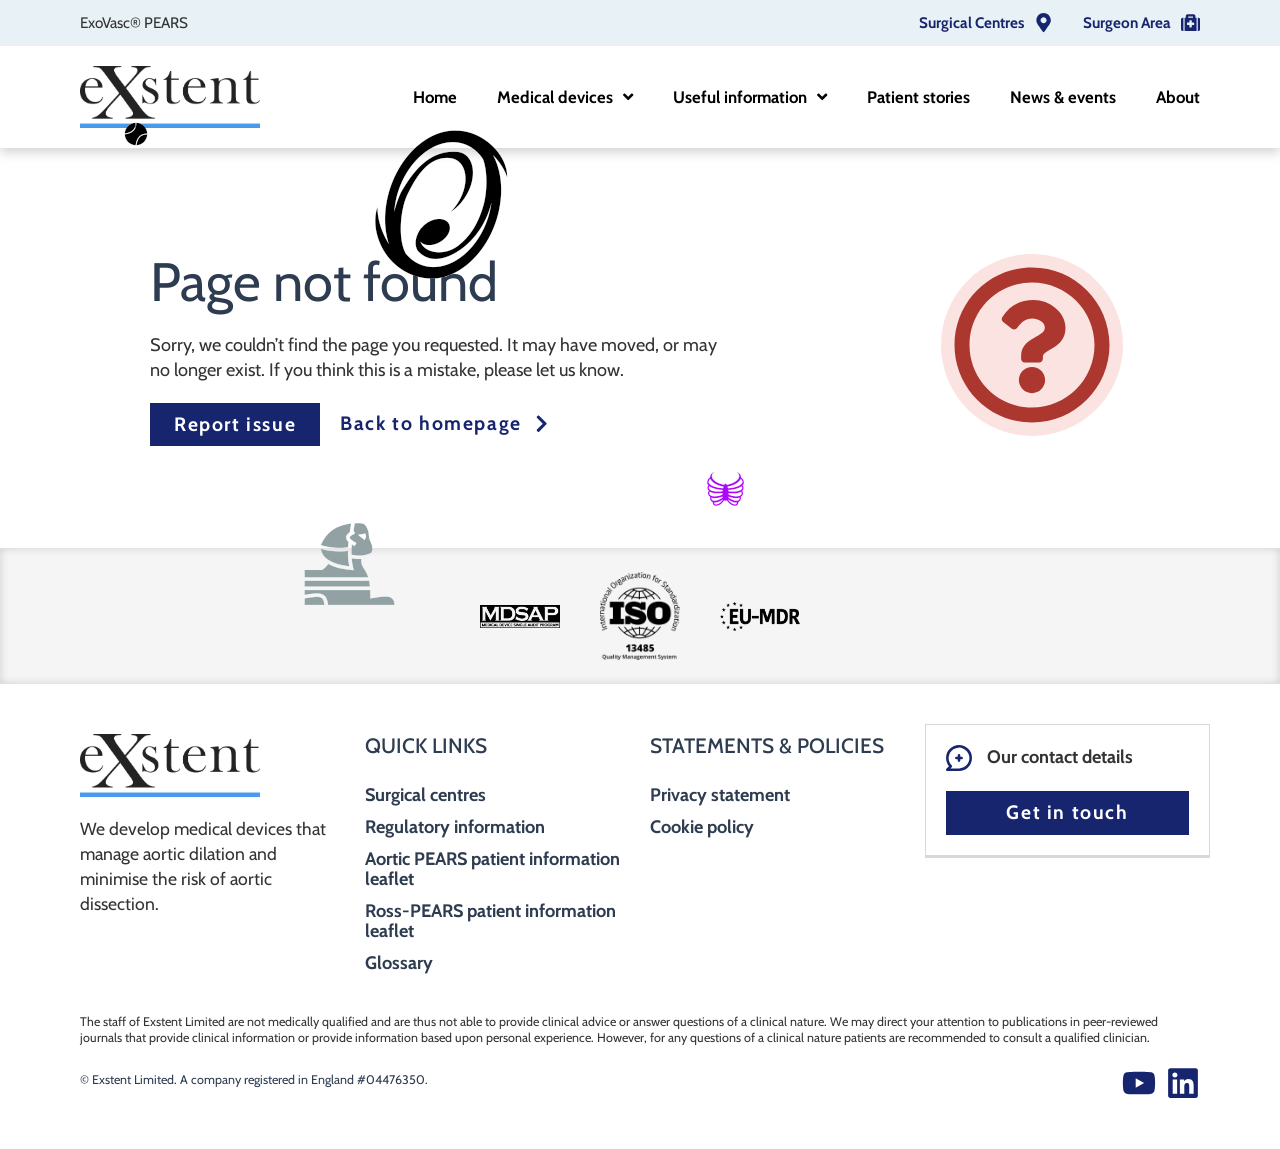  I want to click on access a portal or gateway feature, so click(441, 205).